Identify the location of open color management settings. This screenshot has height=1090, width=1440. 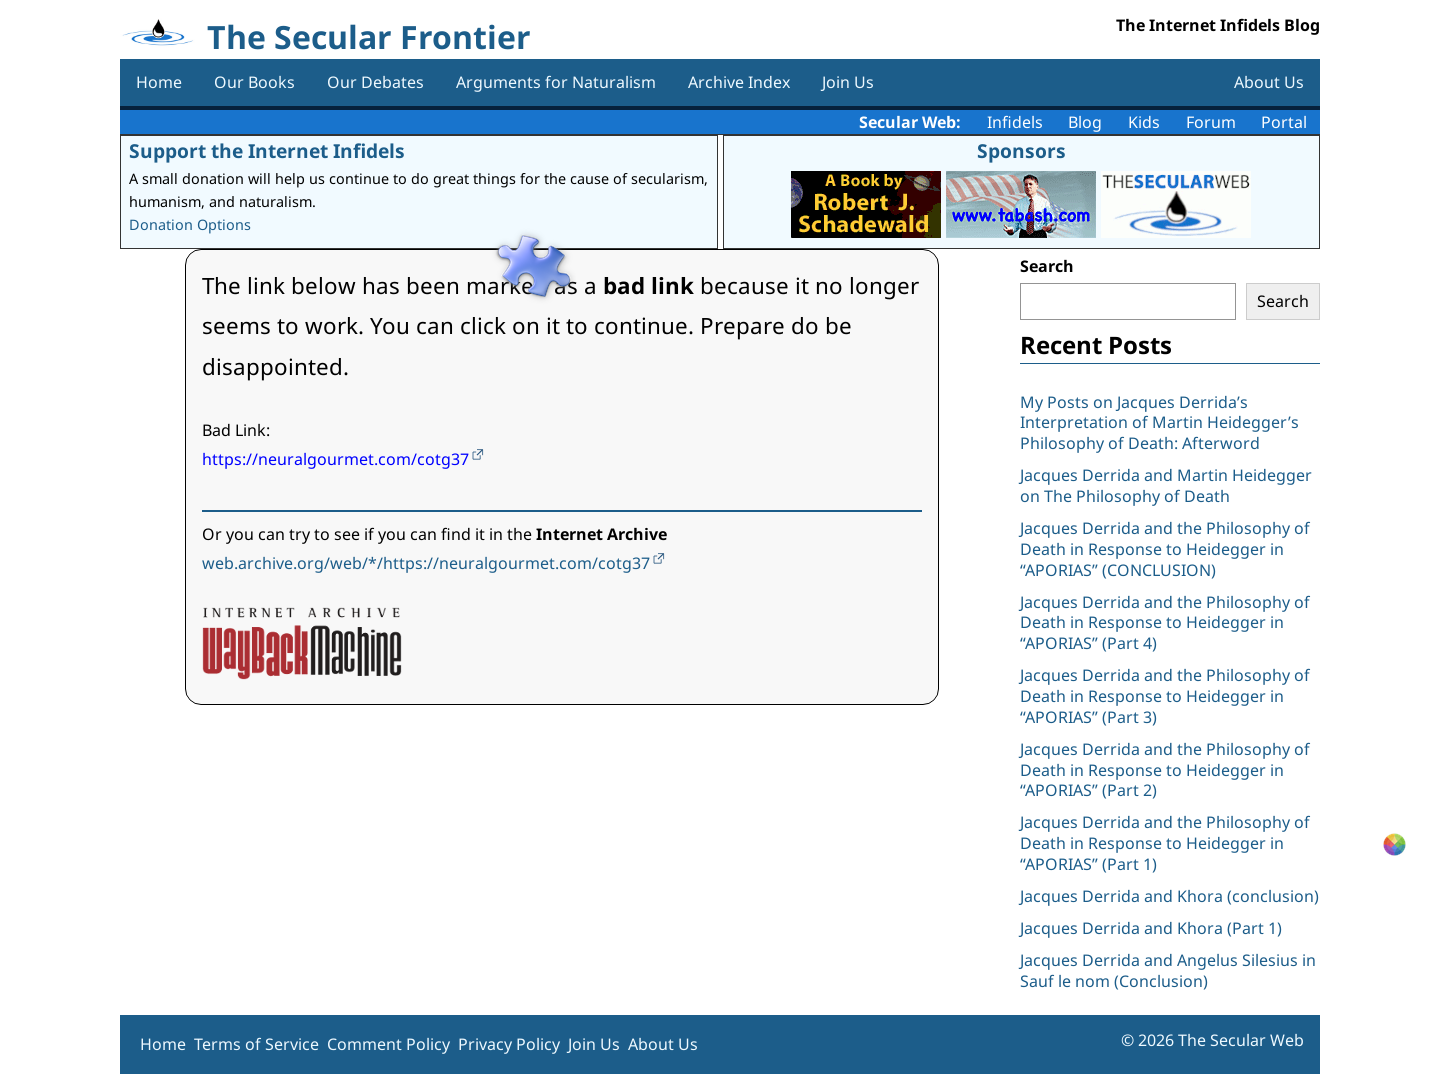
(1394, 844).